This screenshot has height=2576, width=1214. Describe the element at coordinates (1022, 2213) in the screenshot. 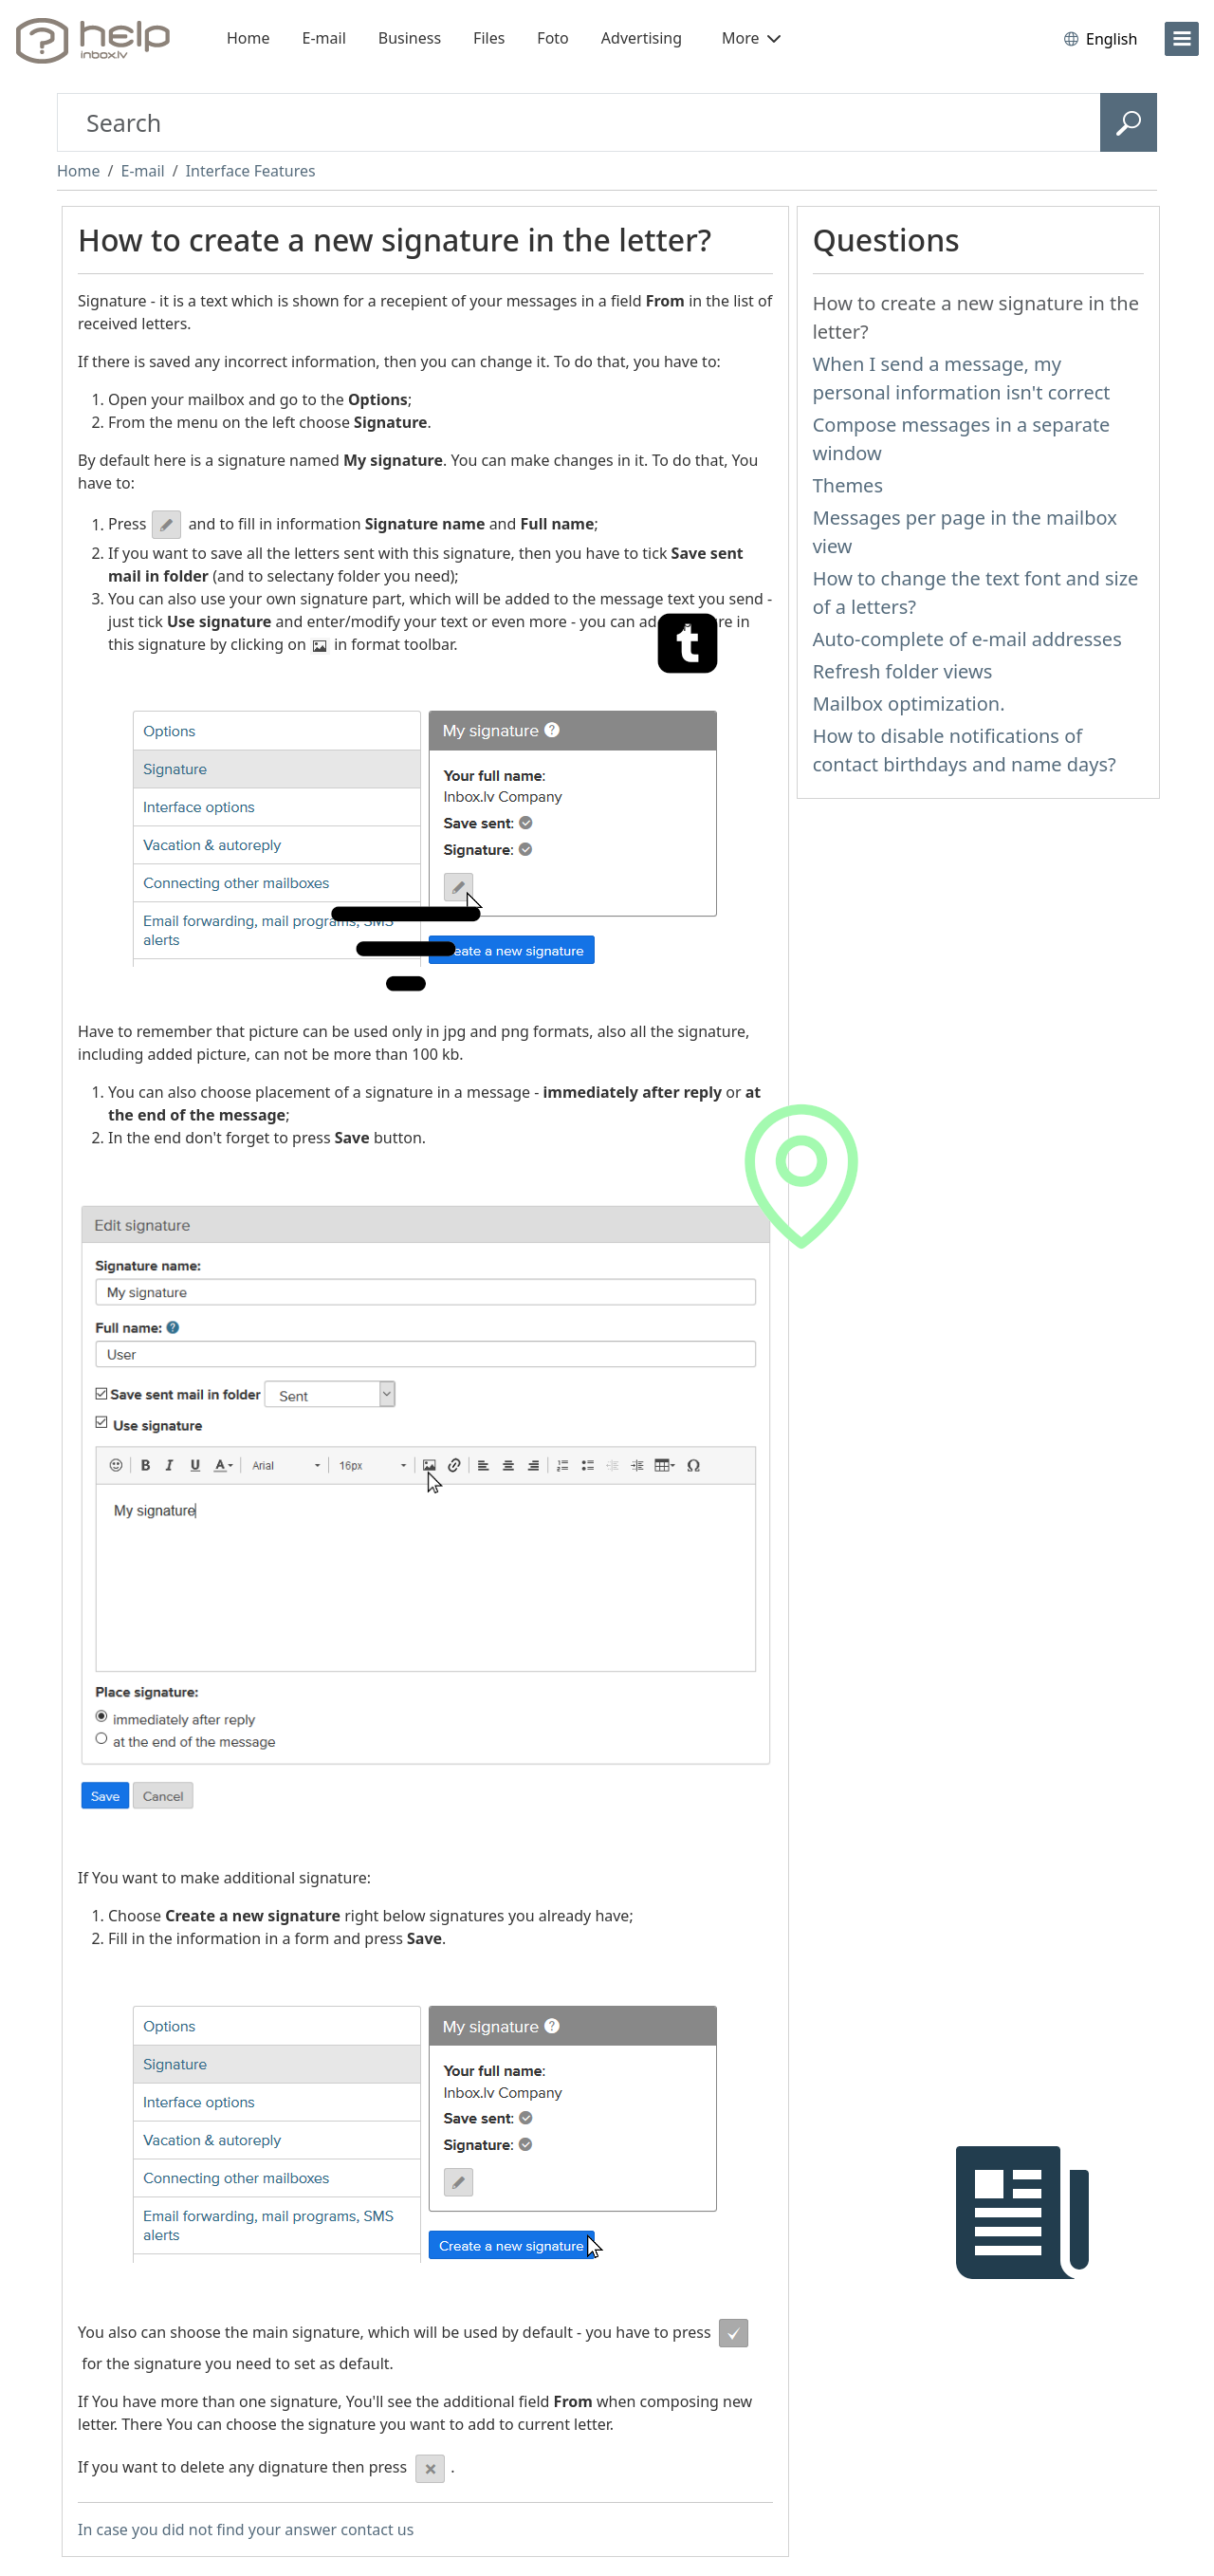

I see `view news or articles` at that location.